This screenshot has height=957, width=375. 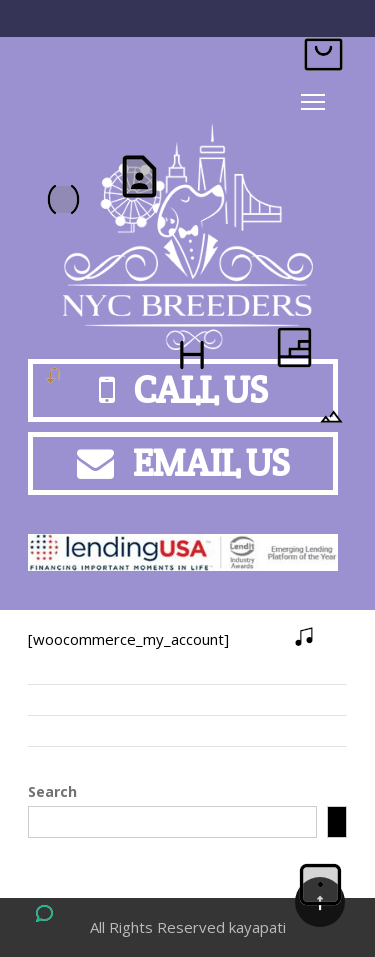 What do you see at coordinates (331, 416) in the screenshot?
I see `view landscape or nature photos` at bounding box center [331, 416].